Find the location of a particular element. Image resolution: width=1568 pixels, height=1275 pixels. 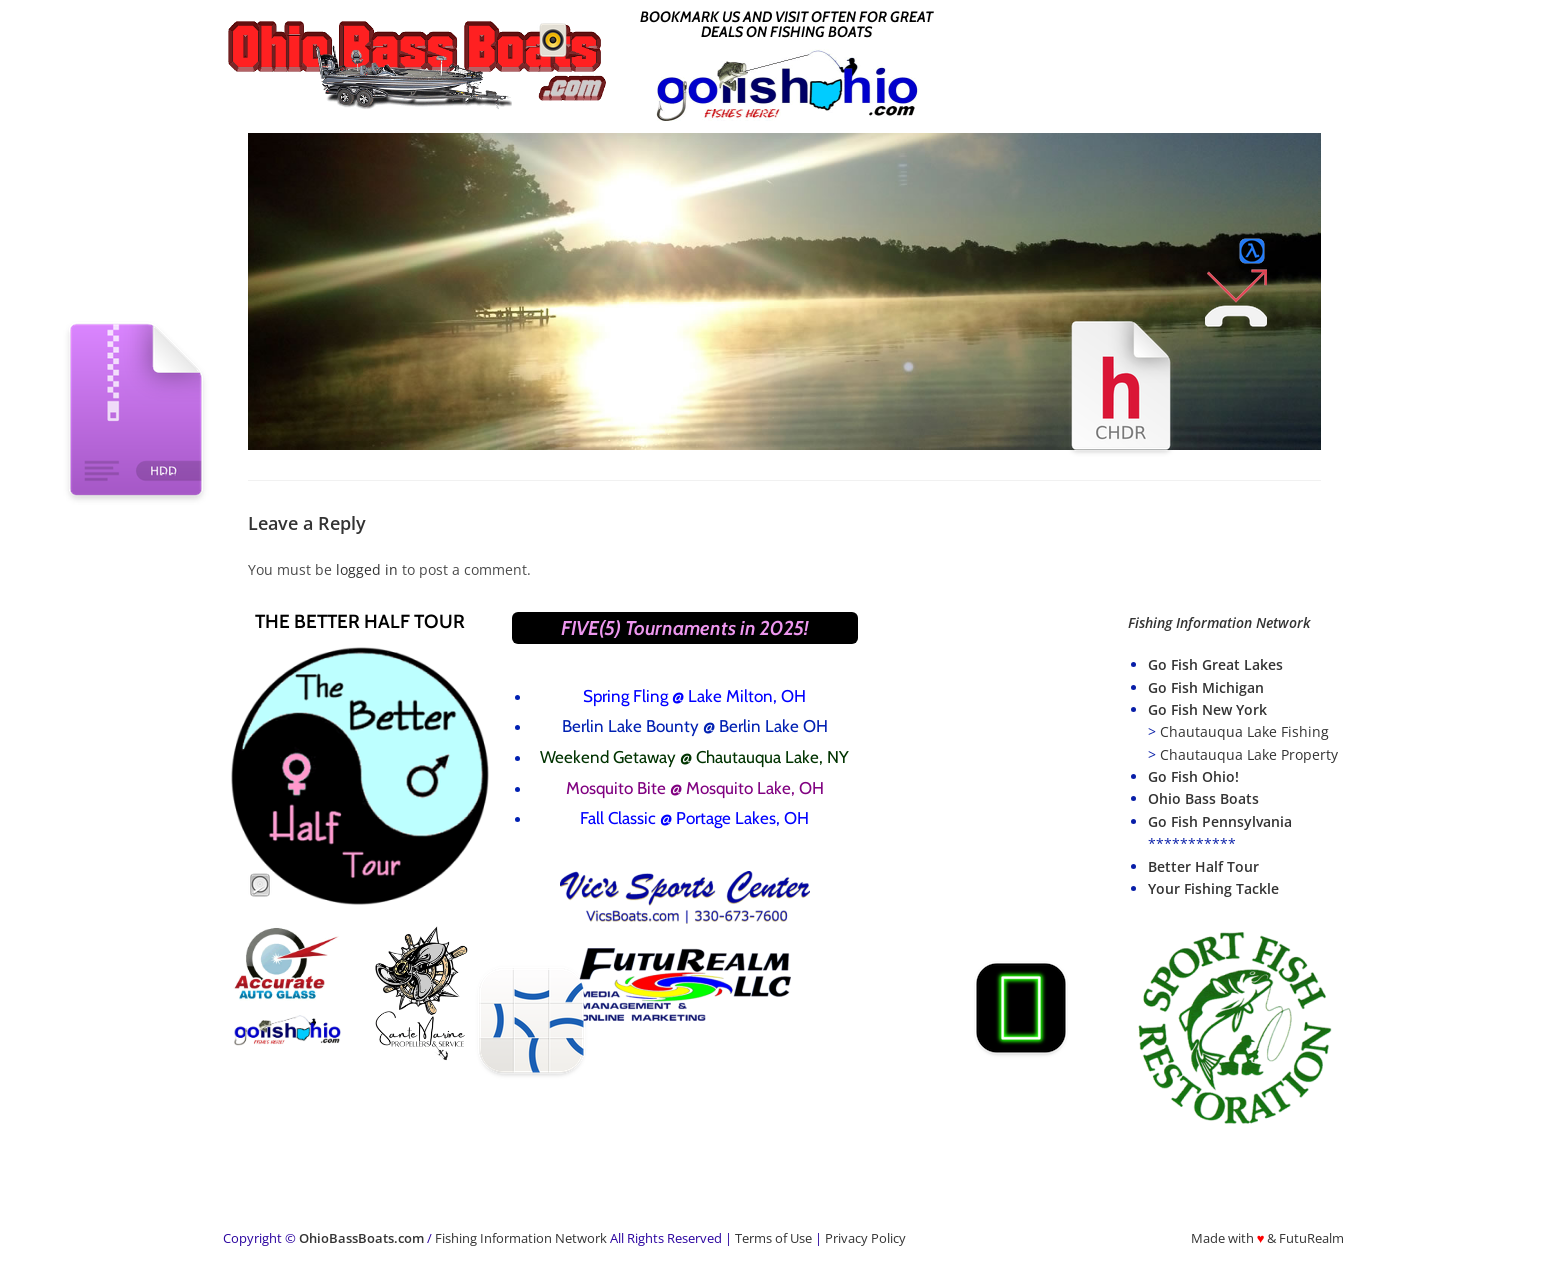

launch half-life: blue shift game is located at coordinates (1252, 251).